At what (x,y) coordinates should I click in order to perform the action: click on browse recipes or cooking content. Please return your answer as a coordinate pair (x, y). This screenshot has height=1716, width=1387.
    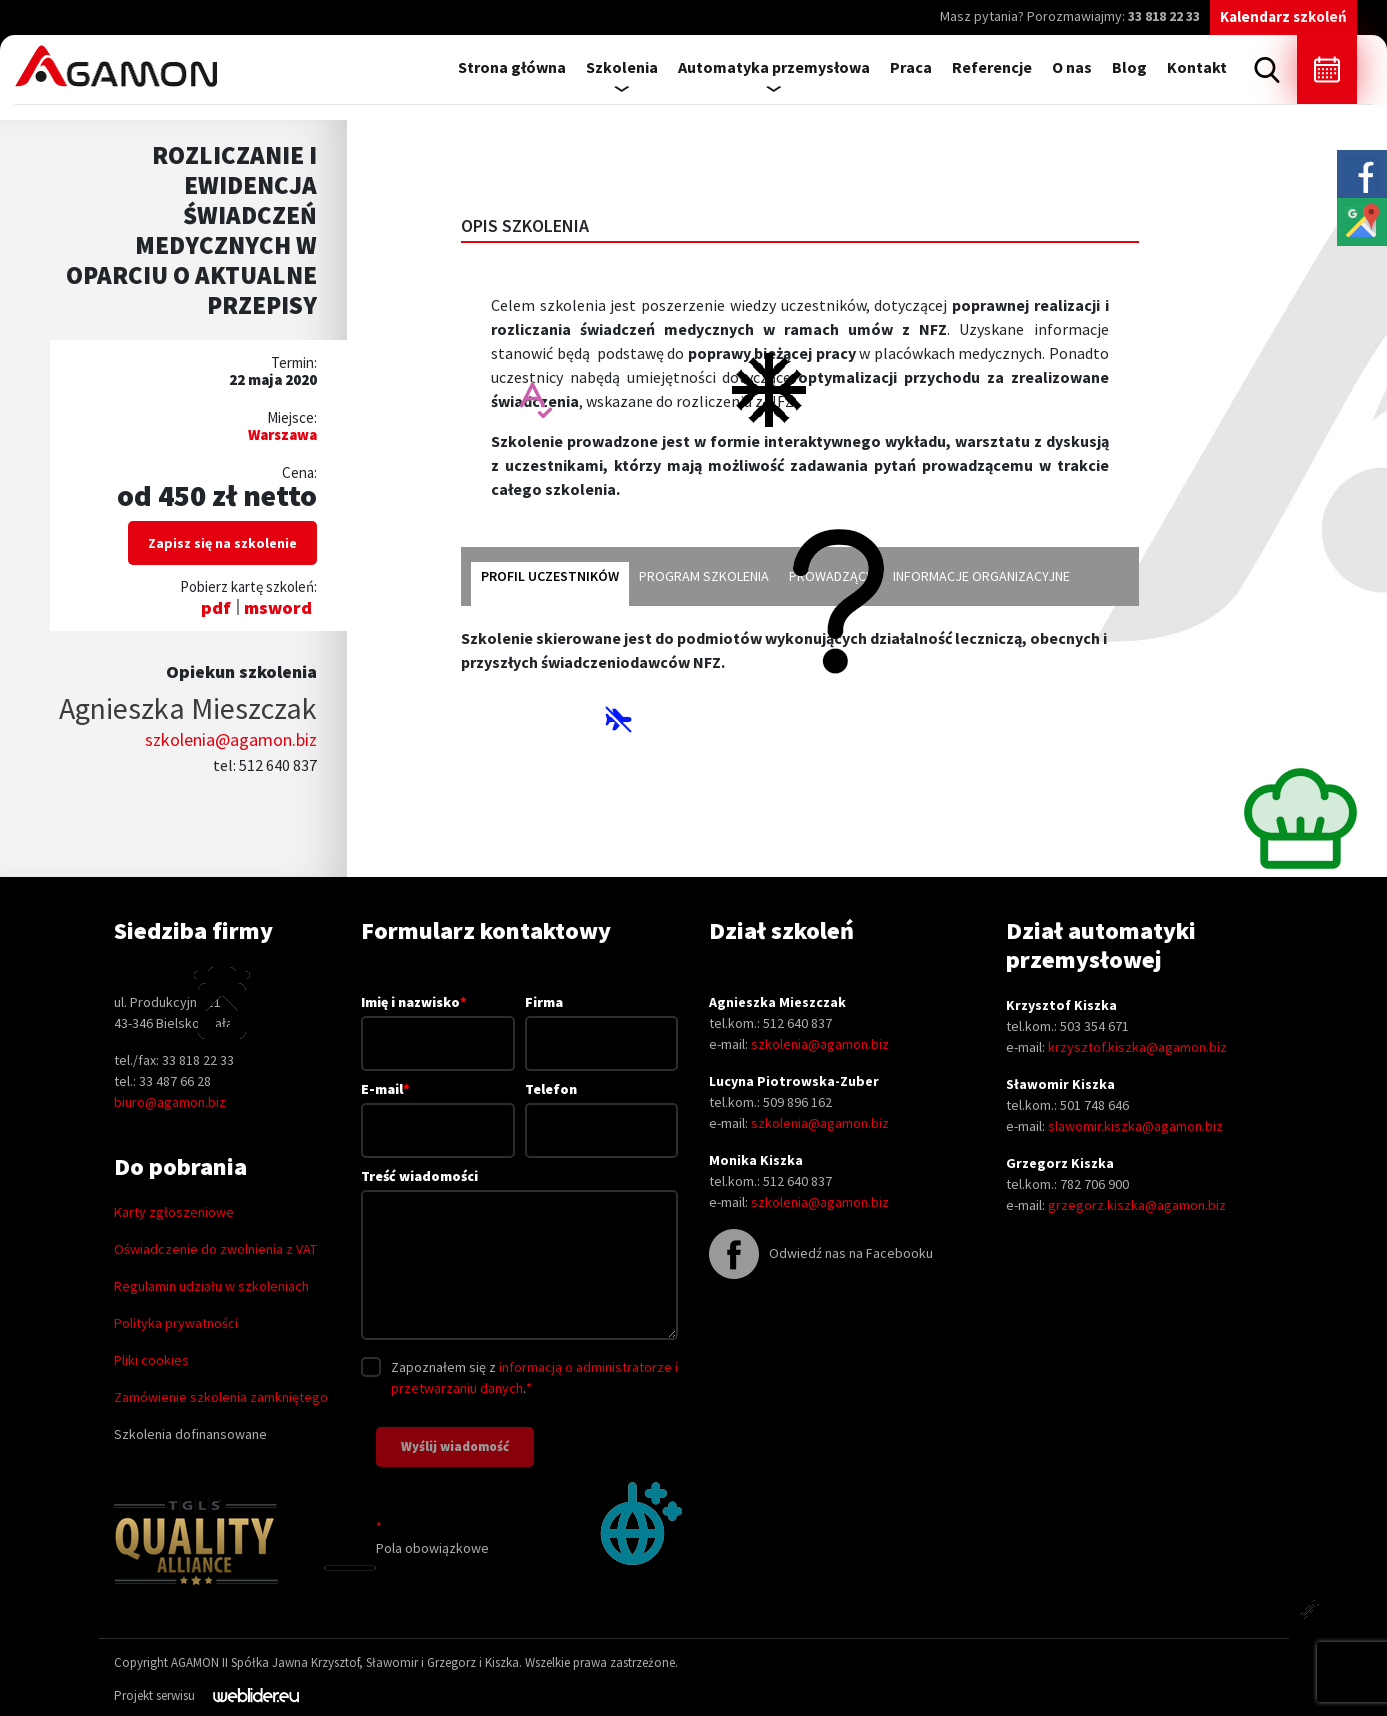
    Looking at the image, I should click on (1300, 820).